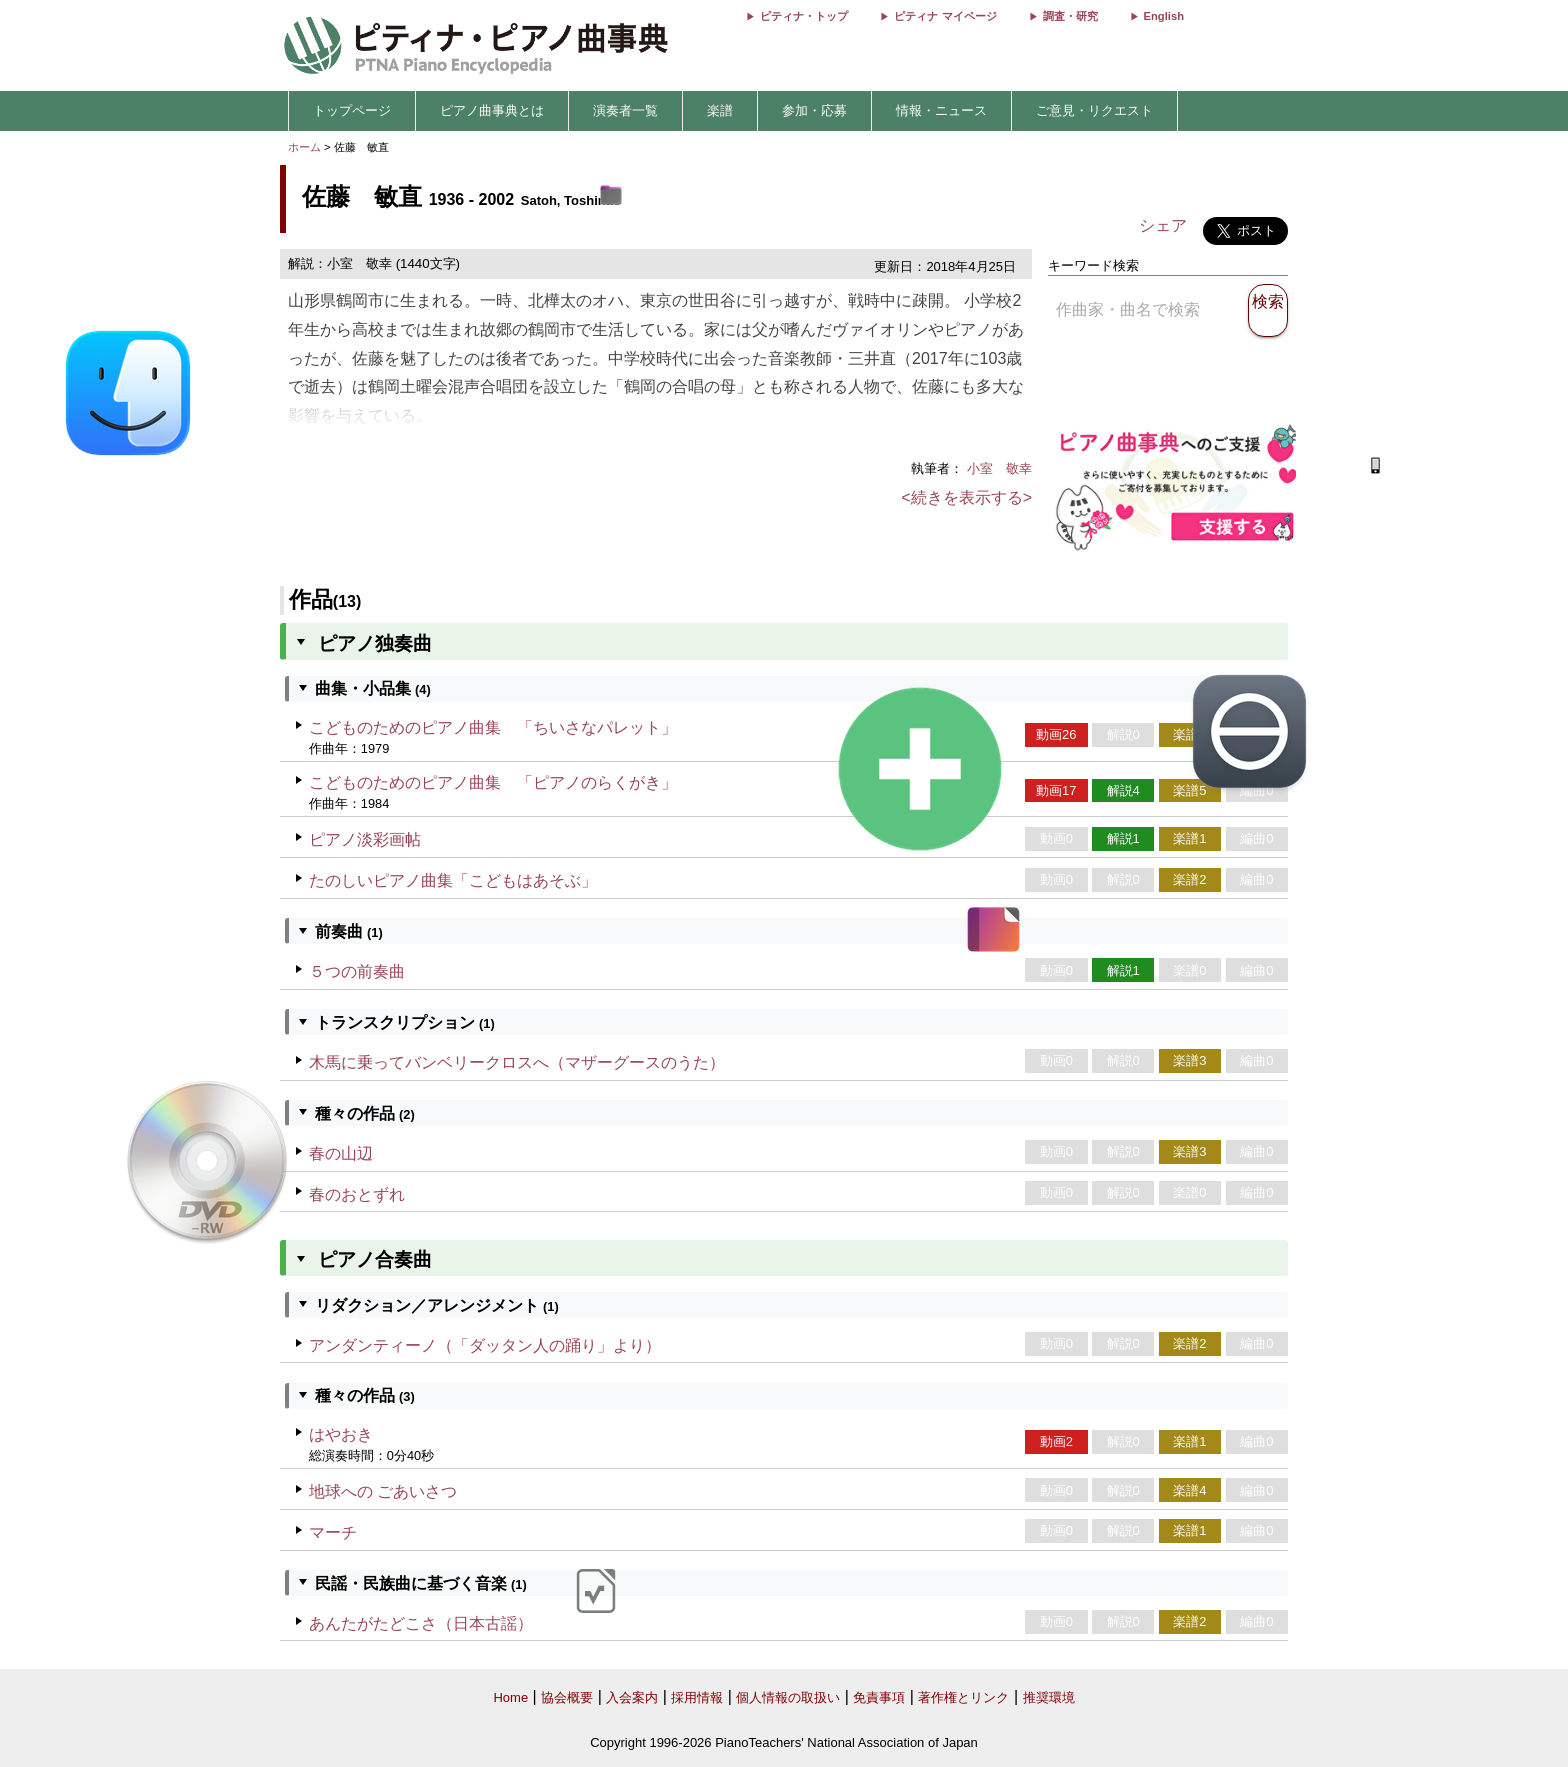  Describe the element at coordinates (128, 393) in the screenshot. I see `open Finder to browse files and folders` at that location.